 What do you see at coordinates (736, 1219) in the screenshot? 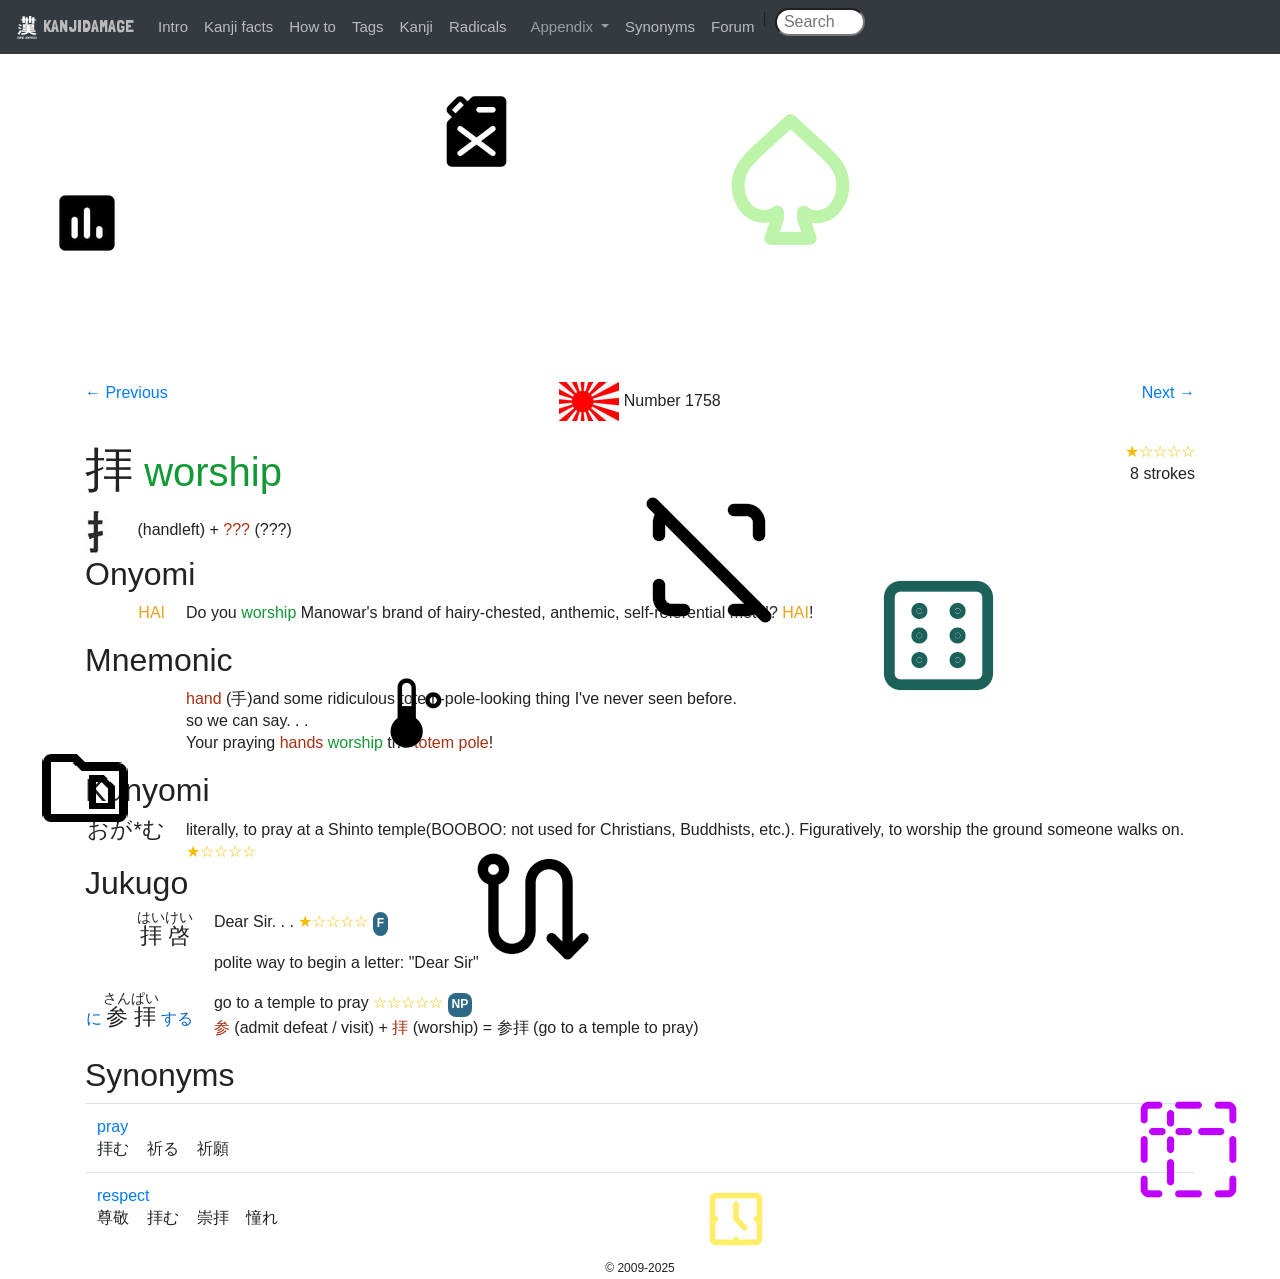
I see `view current time` at bounding box center [736, 1219].